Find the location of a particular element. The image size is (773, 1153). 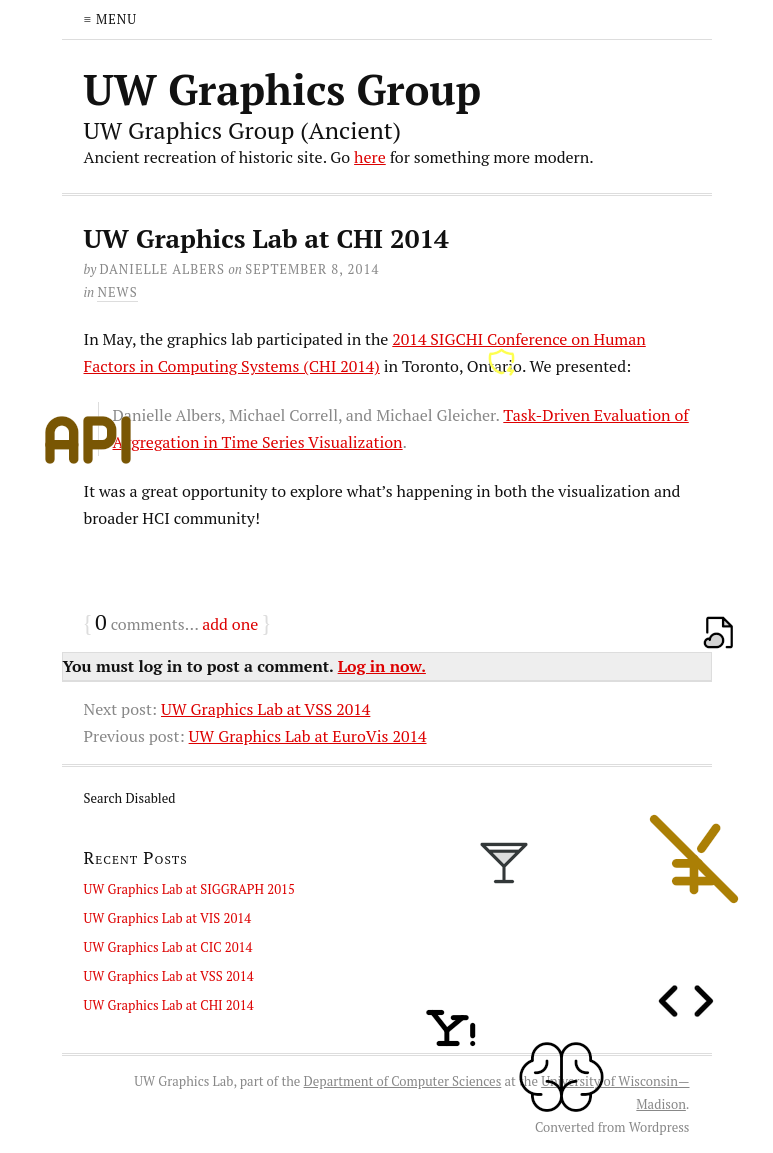

view or edit source code is located at coordinates (686, 1001).